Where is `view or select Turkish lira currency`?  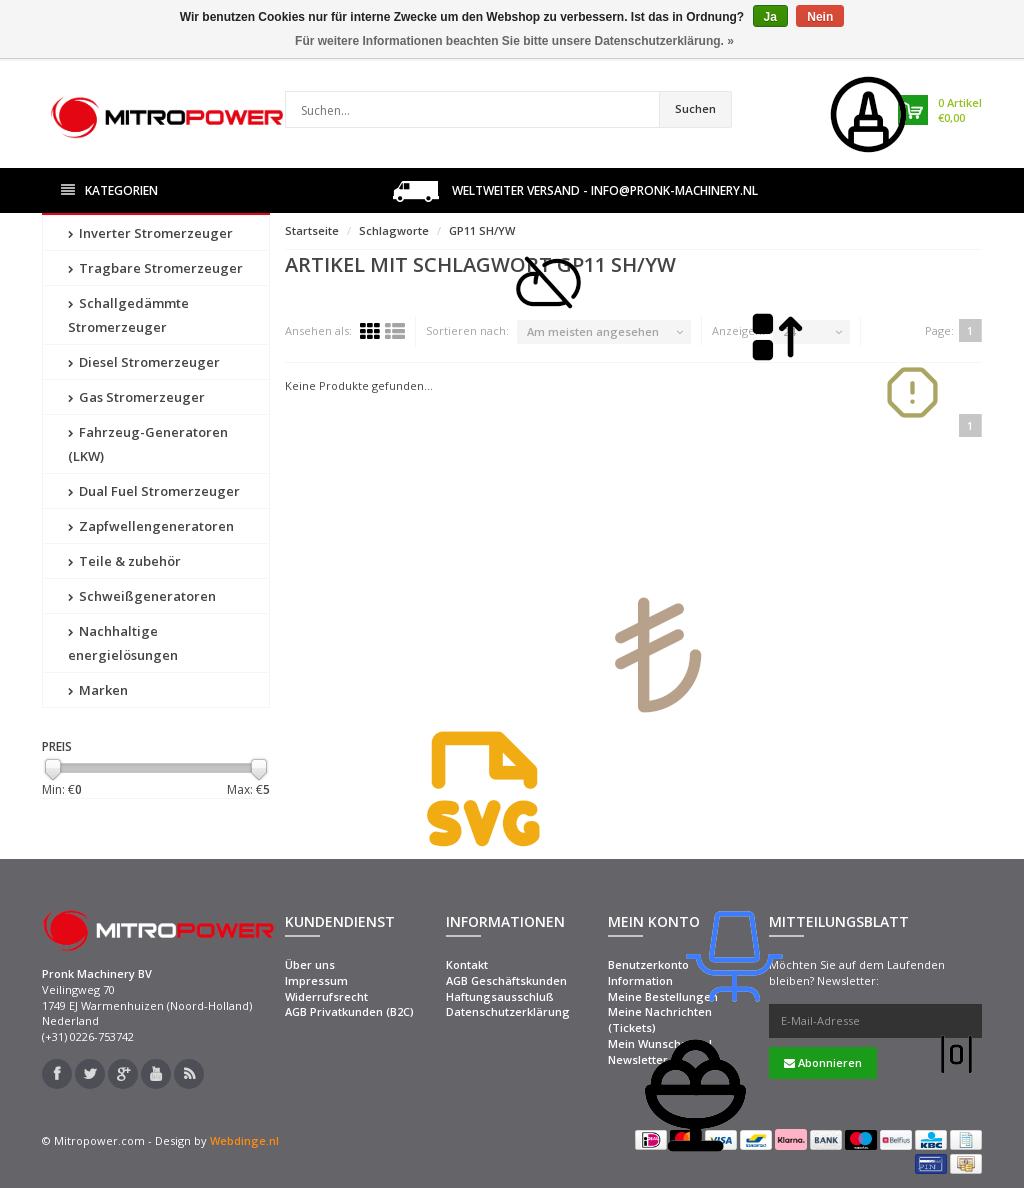 view or select Turkish lira currency is located at coordinates (661, 655).